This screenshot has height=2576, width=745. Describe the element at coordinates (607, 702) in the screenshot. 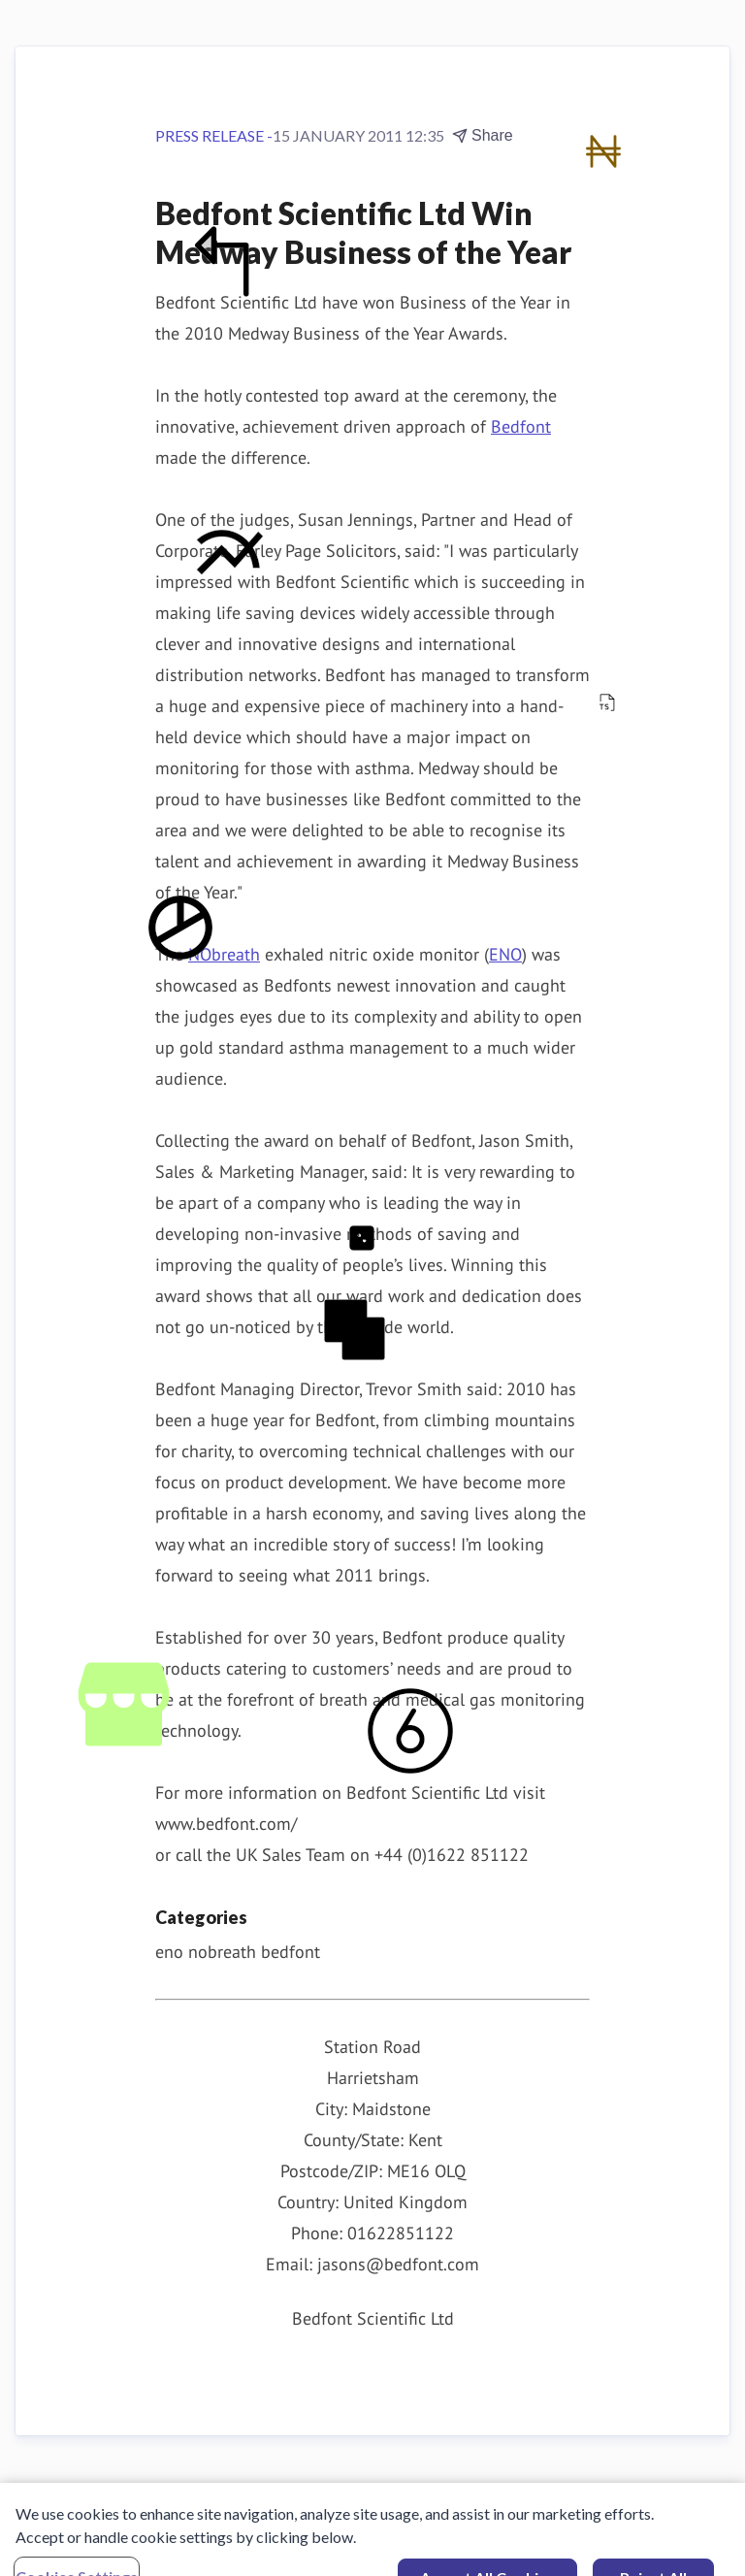

I see `a TypeScript file` at that location.